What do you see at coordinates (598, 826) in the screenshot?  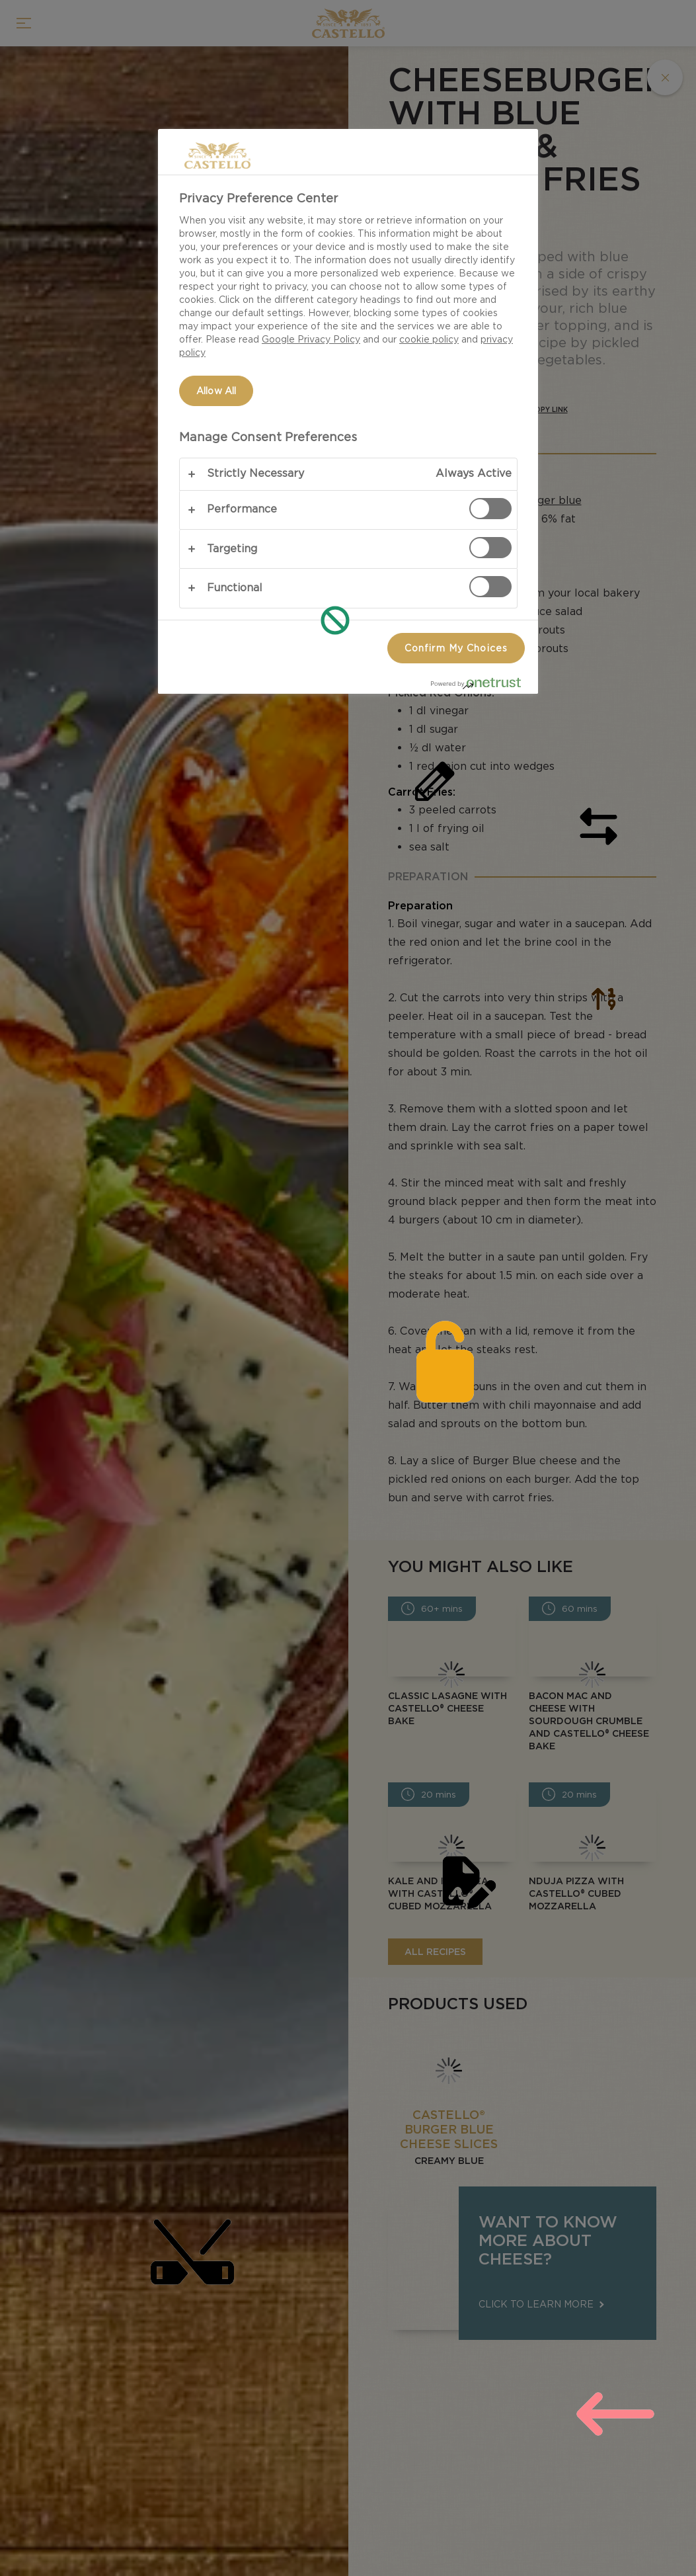 I see `resize or adjust width horizontally` at bounding box center [598, 826].